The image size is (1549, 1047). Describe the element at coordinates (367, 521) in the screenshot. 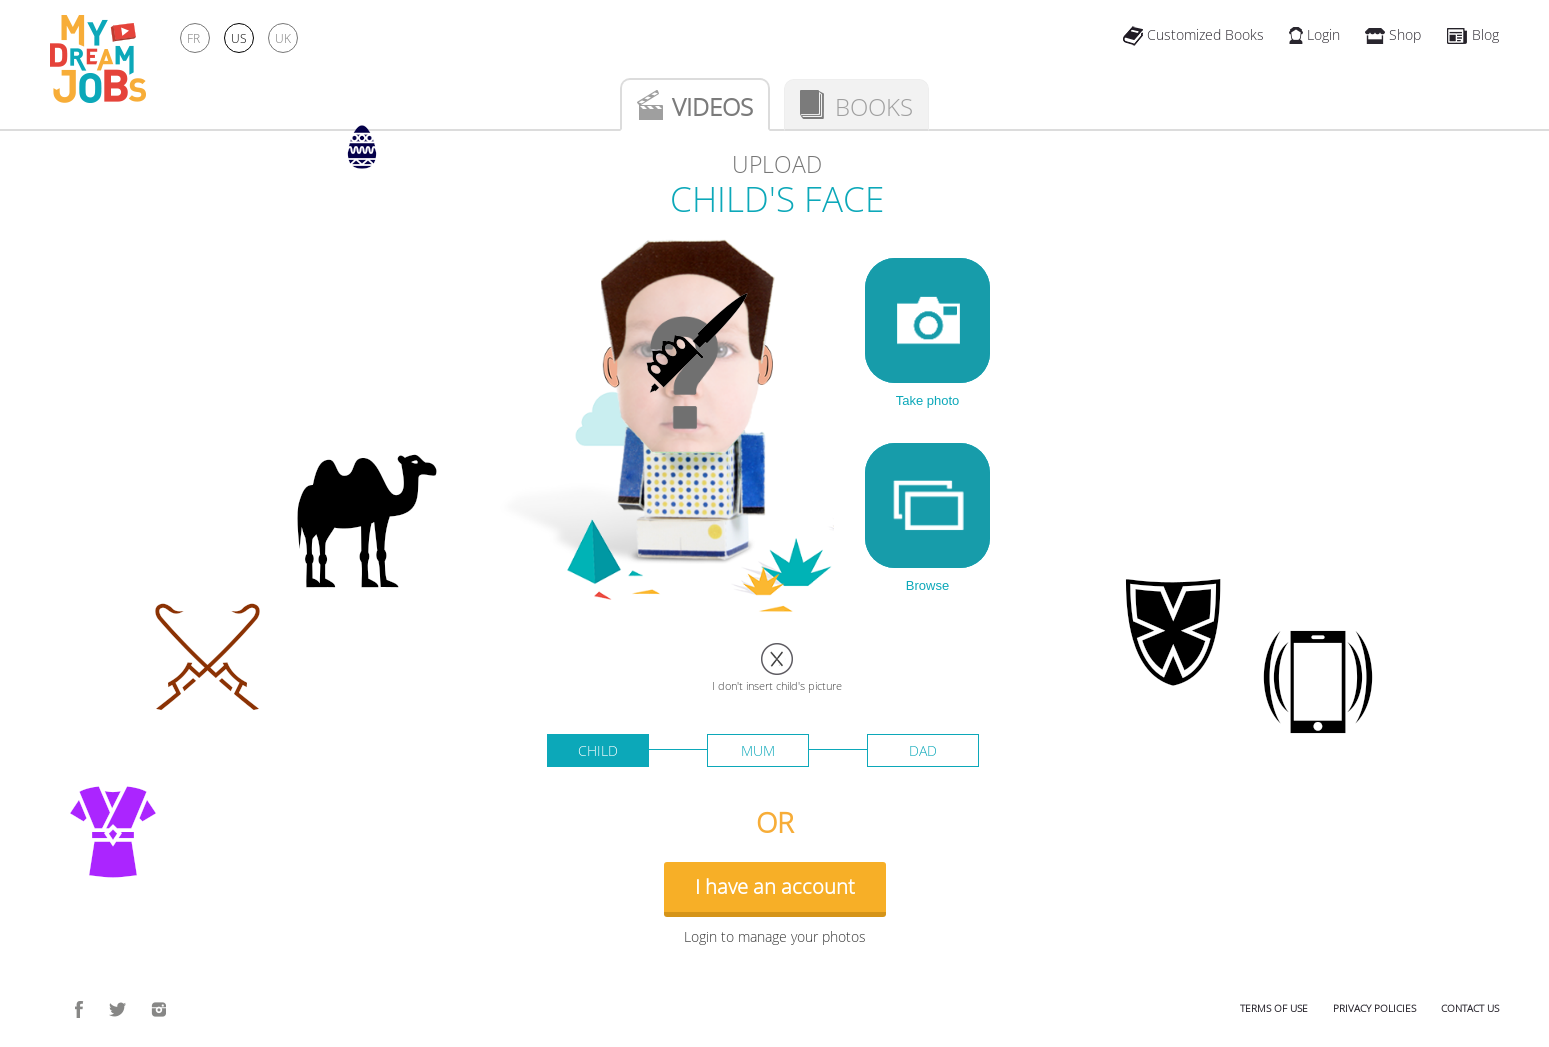

I see `select camel as your game character or avatar` at that location.